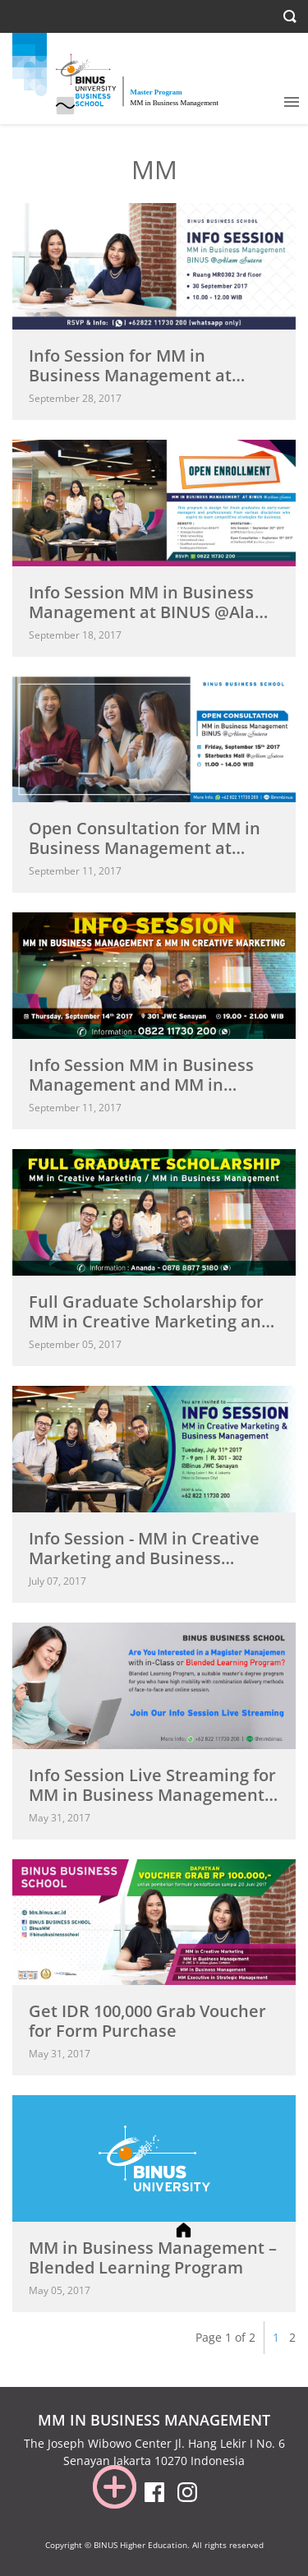  What do you see at coordinates (65, 105) in the screenshot?
I see `indicates approximate or similar value` at bounding box center [65, 105].